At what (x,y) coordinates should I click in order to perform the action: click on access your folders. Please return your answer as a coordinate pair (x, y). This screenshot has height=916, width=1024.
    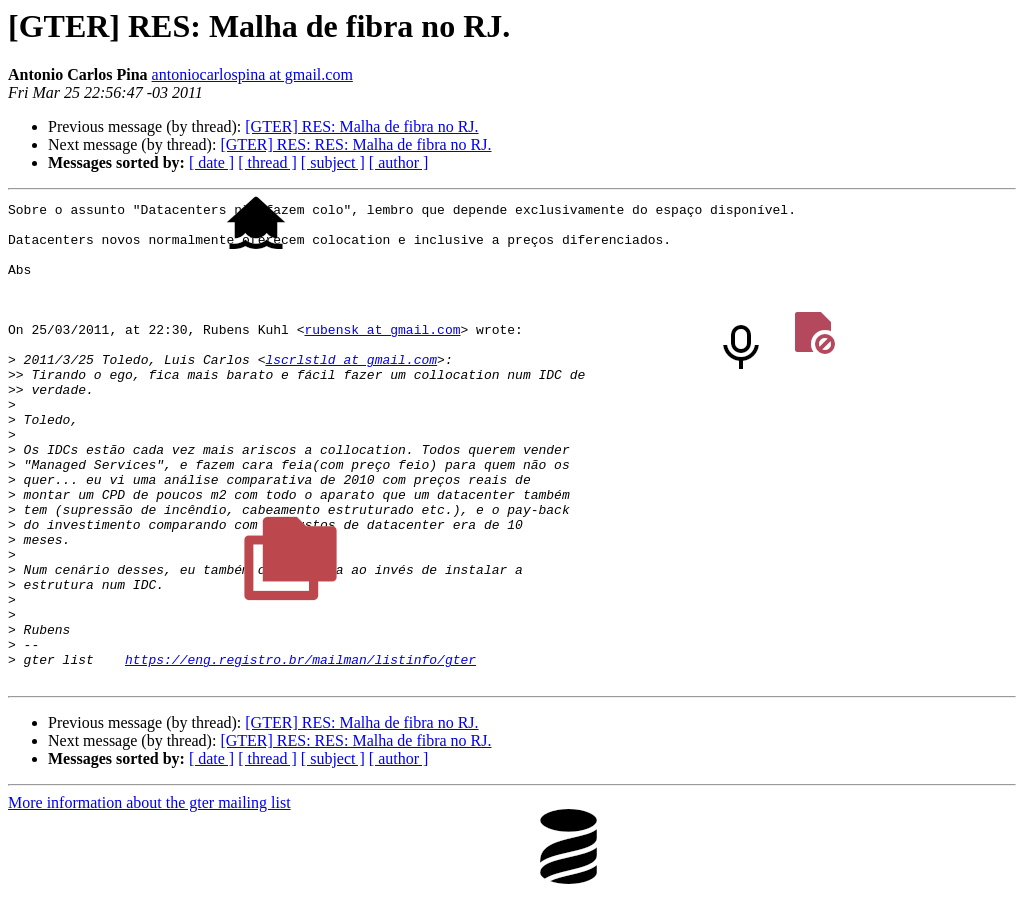
    Looking at the image, I should click on (290, 558).